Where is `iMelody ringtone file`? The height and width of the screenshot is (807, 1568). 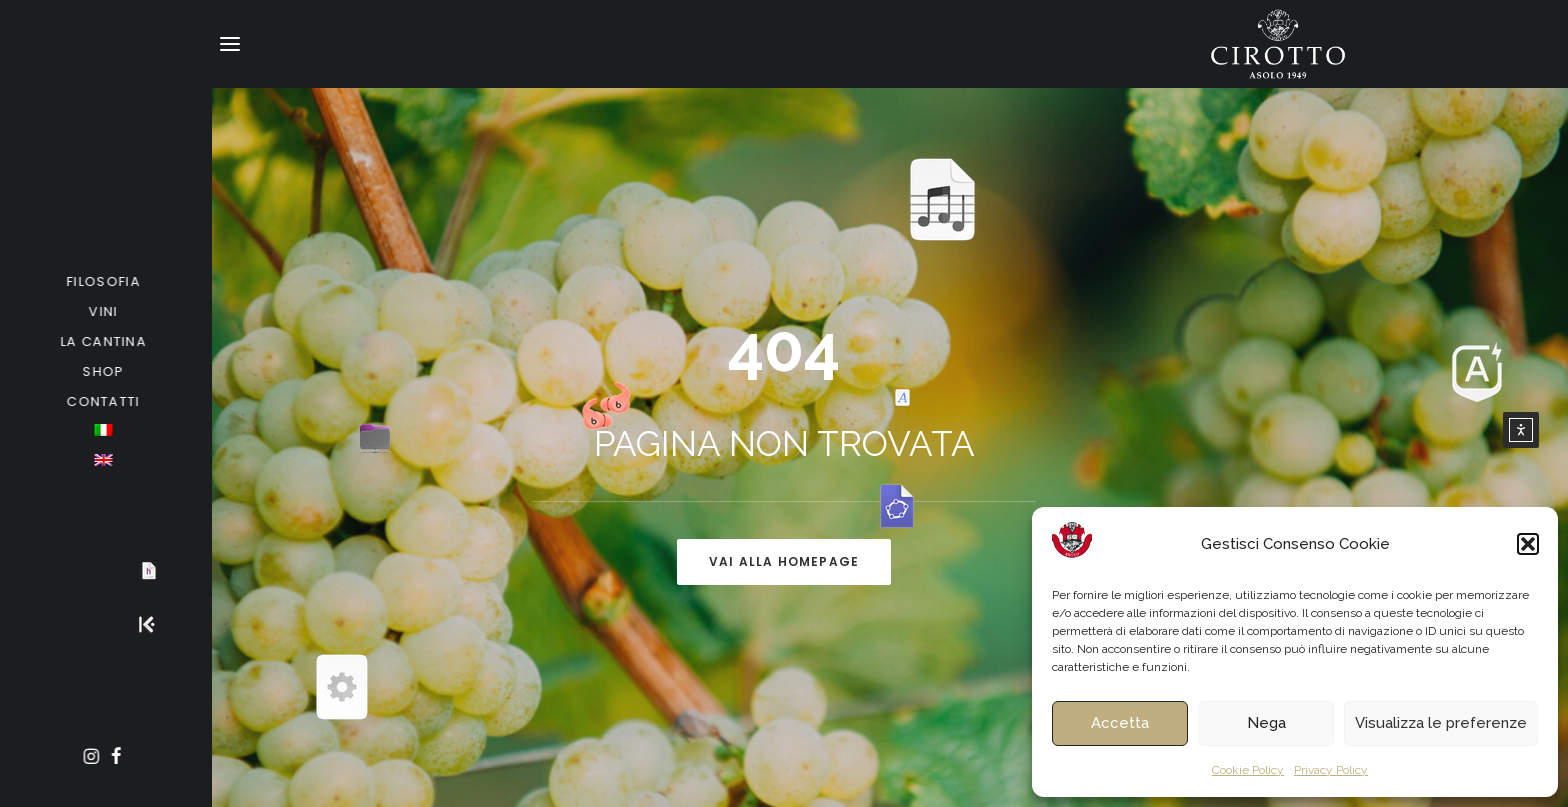
iMelody ringtone file is located at coordinates (942, 199).